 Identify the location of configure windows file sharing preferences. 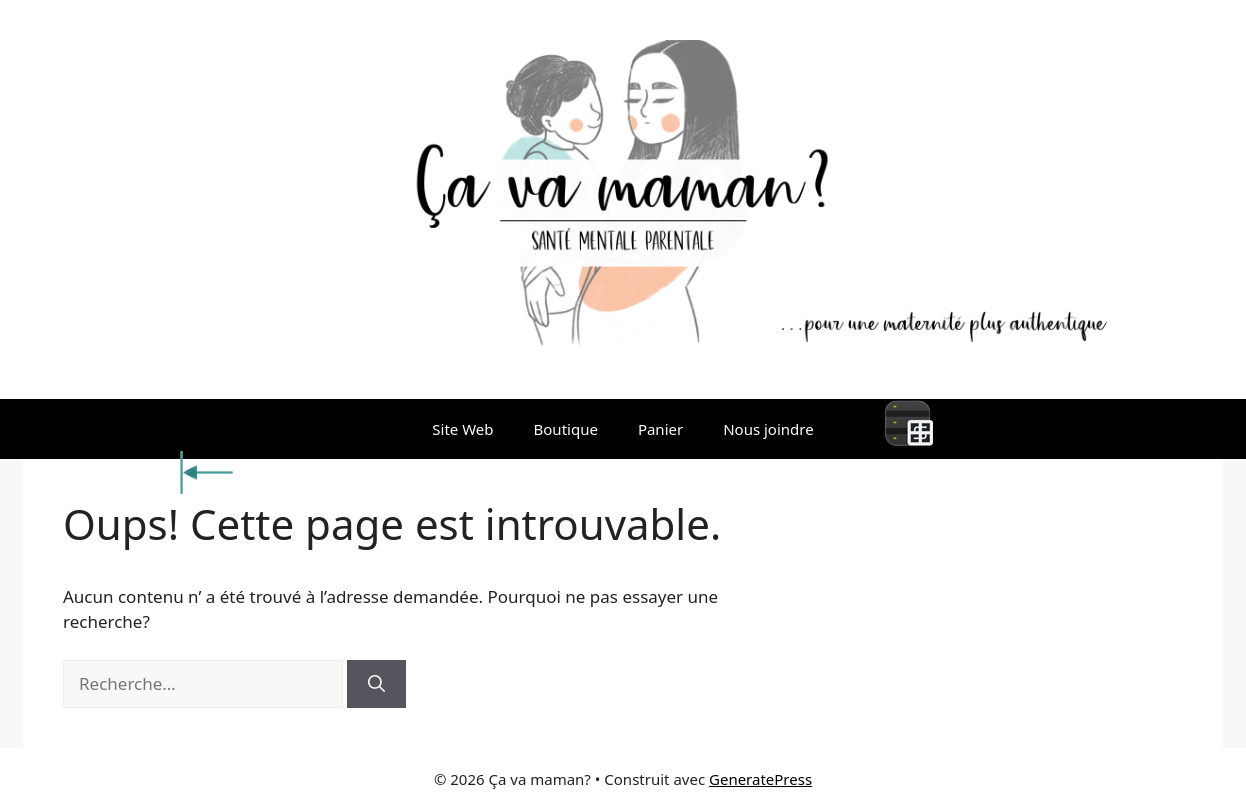
(908, 424).